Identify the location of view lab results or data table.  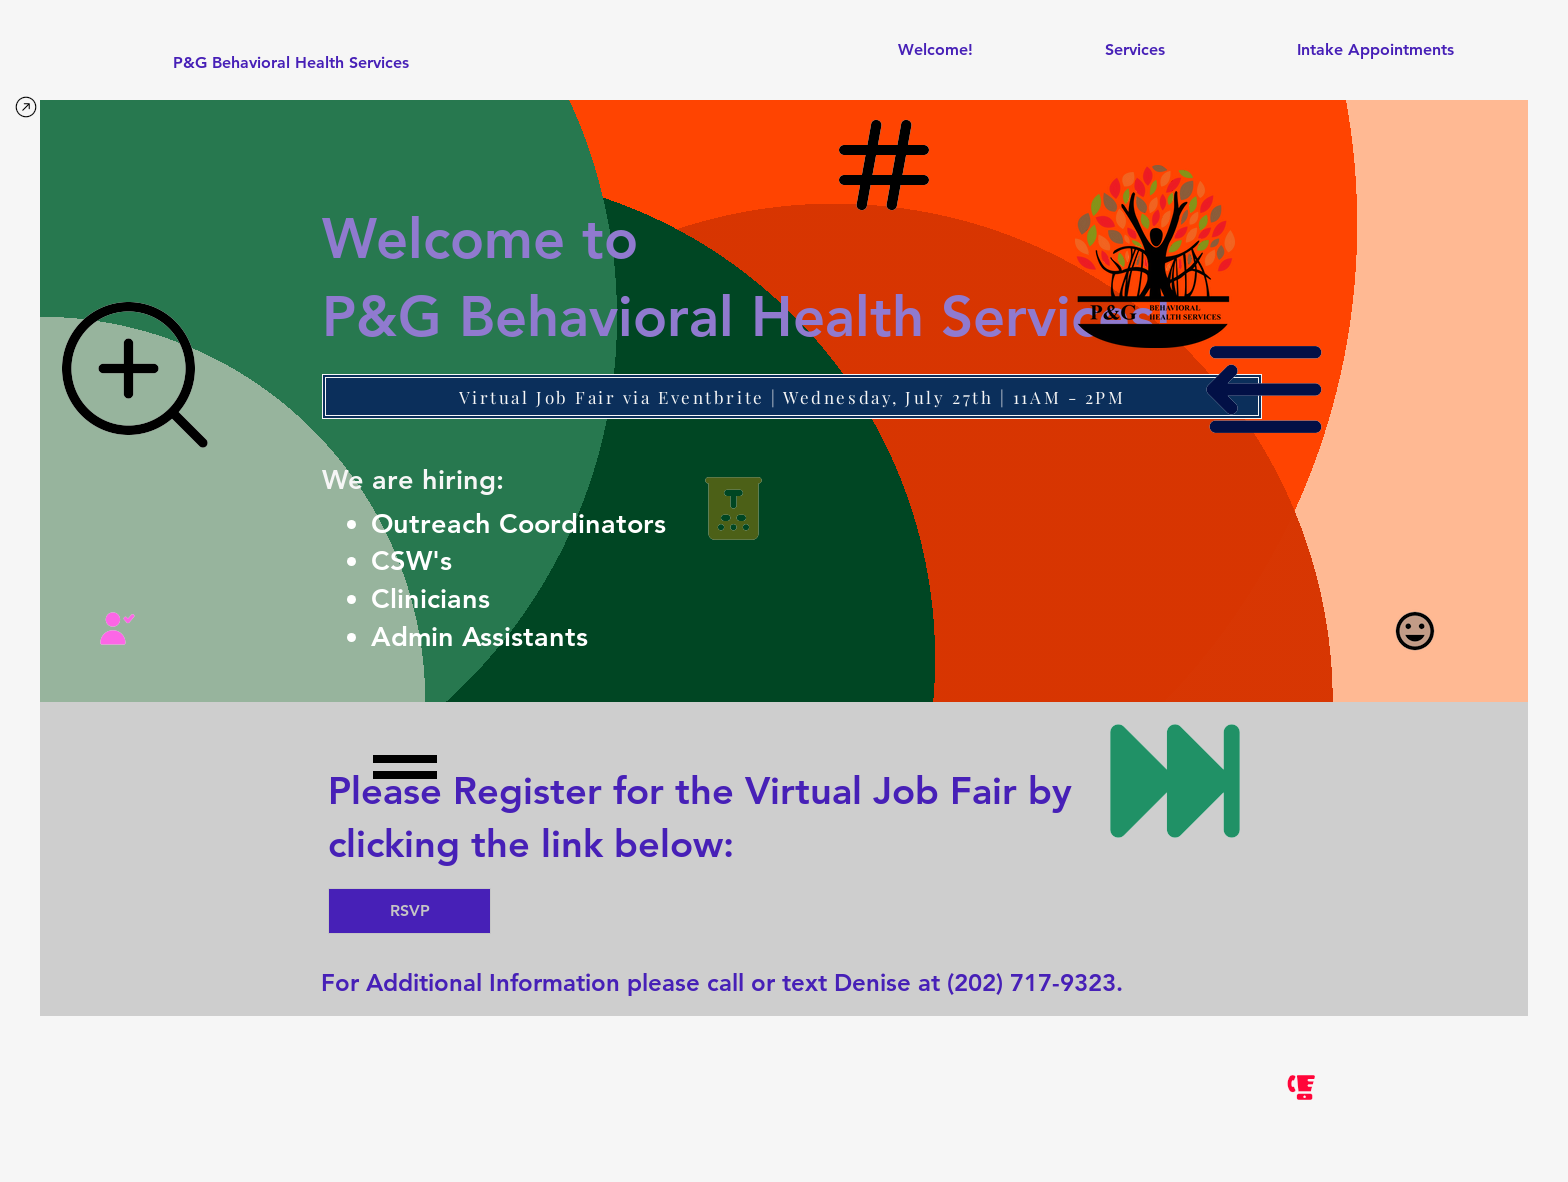
(733, 508).